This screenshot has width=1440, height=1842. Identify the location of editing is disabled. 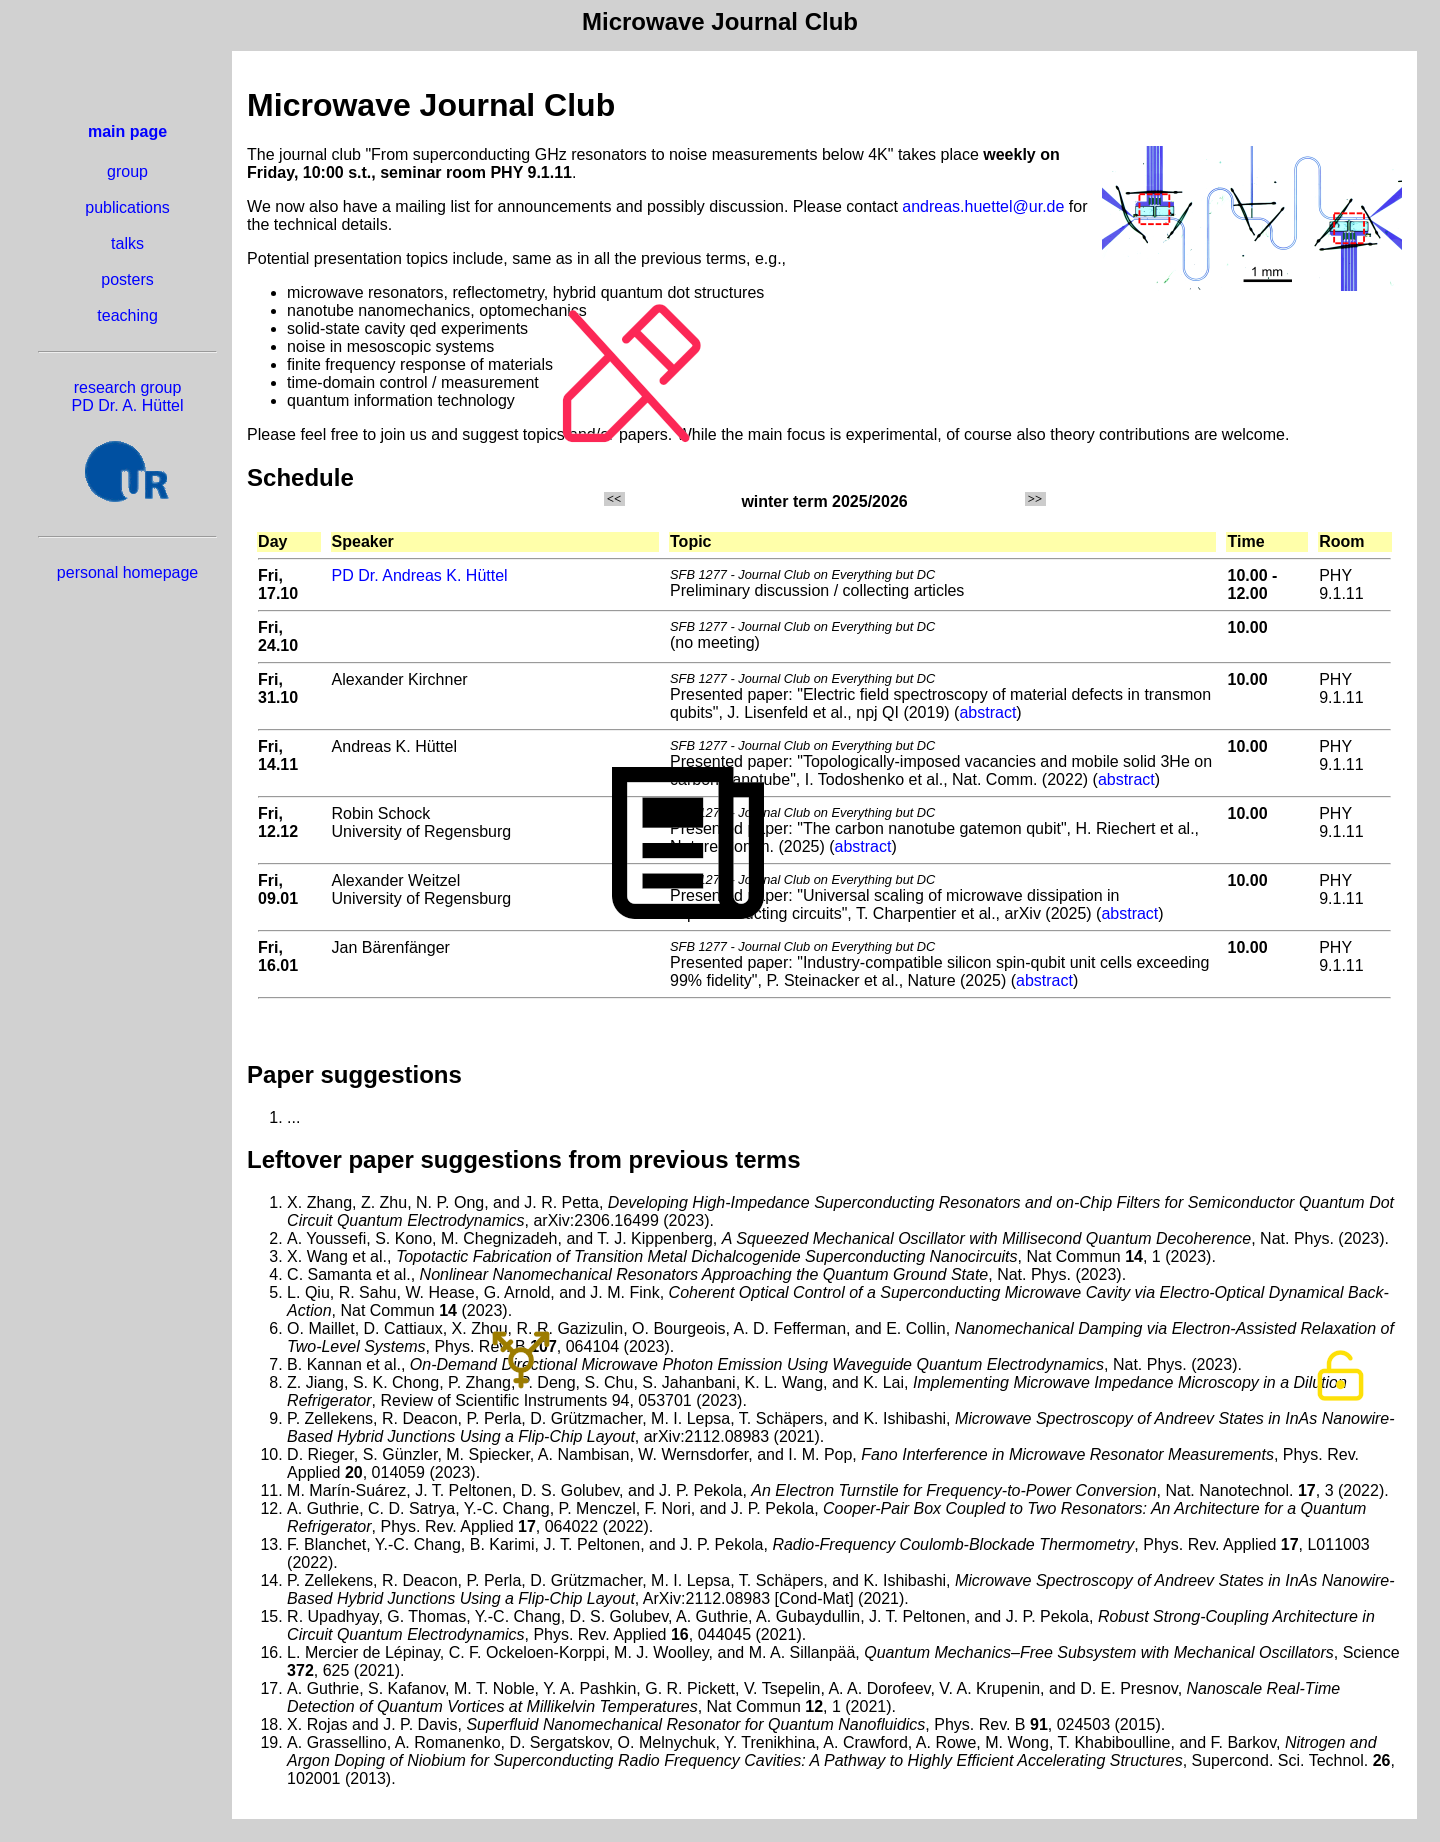
(629, 376).